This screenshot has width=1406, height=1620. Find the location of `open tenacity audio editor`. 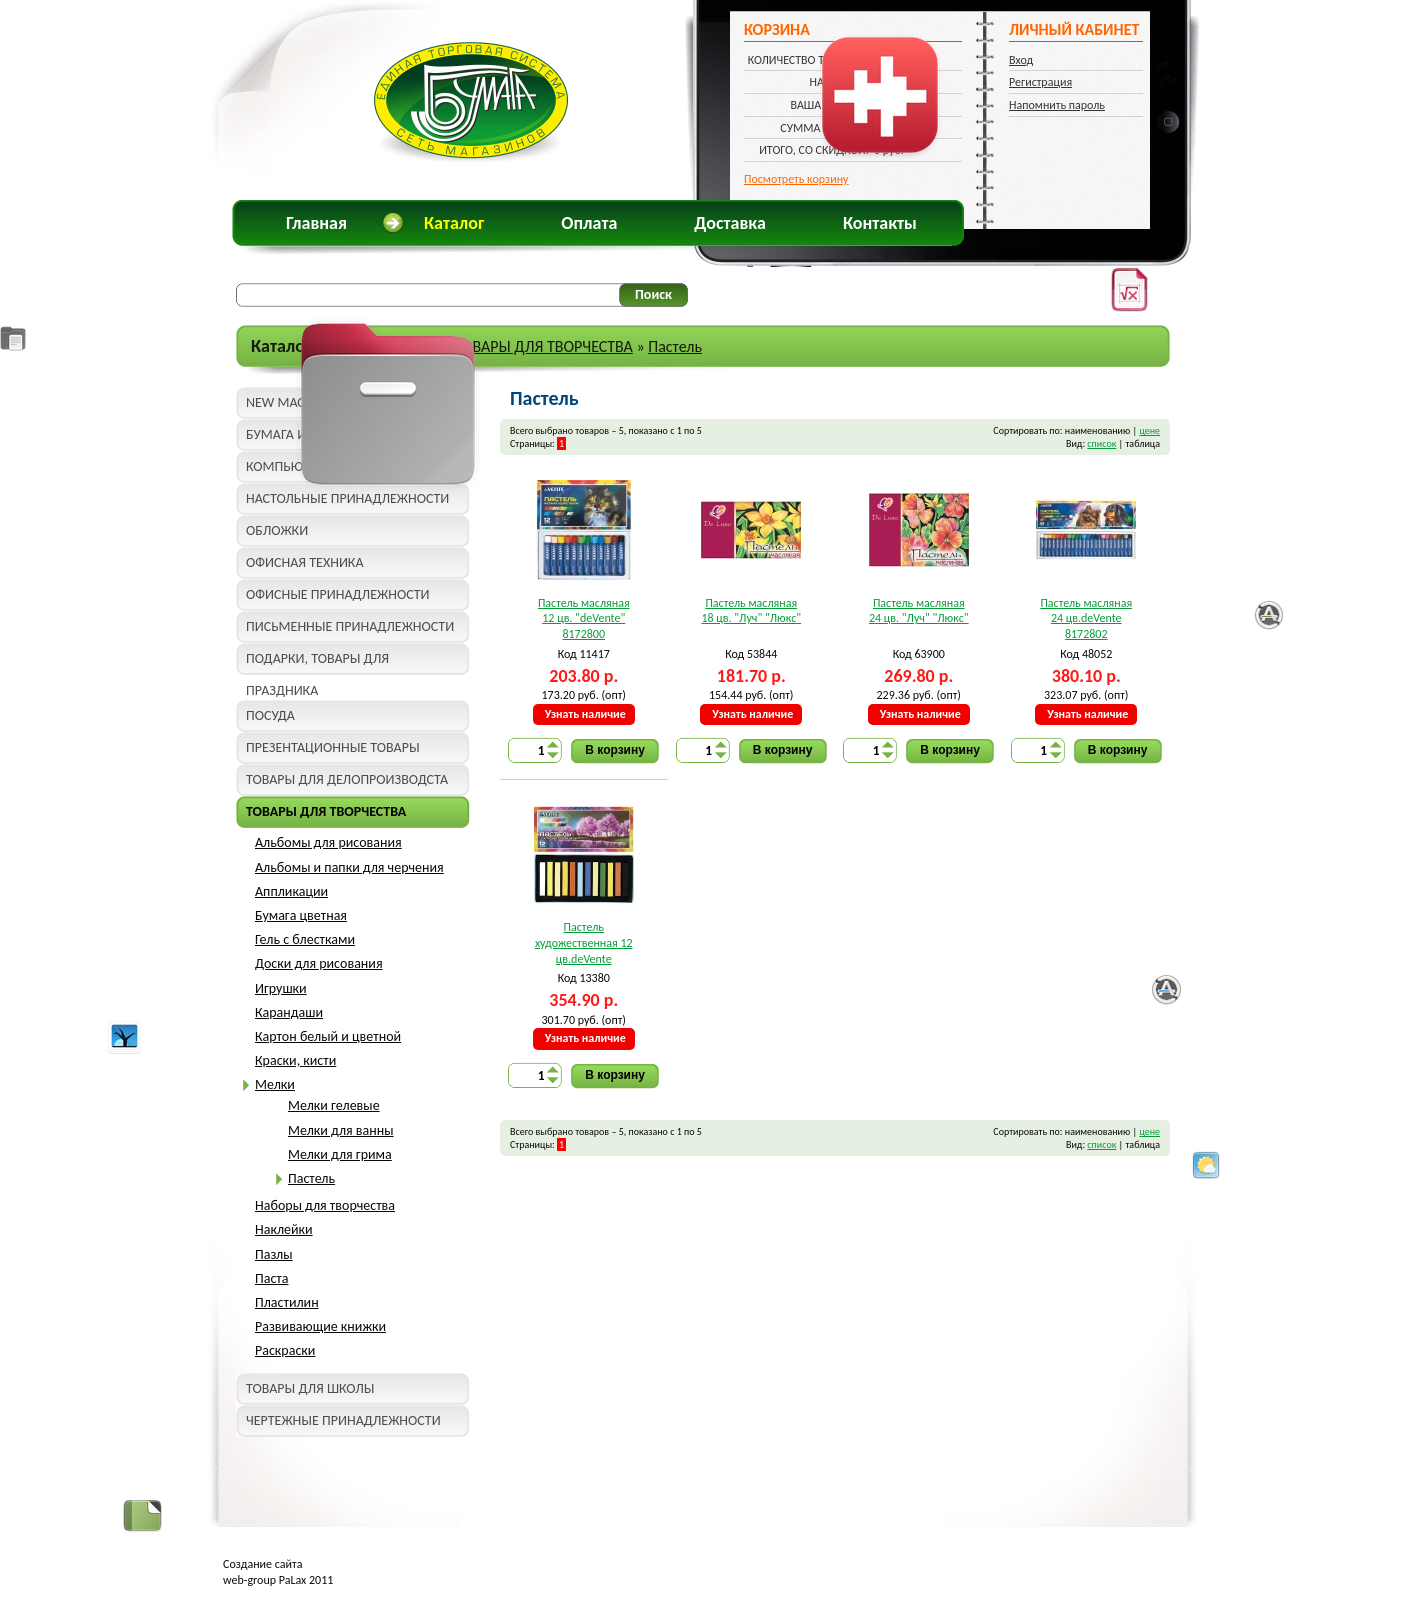

open tenacity audio editor is located at coordinates (880, 95).